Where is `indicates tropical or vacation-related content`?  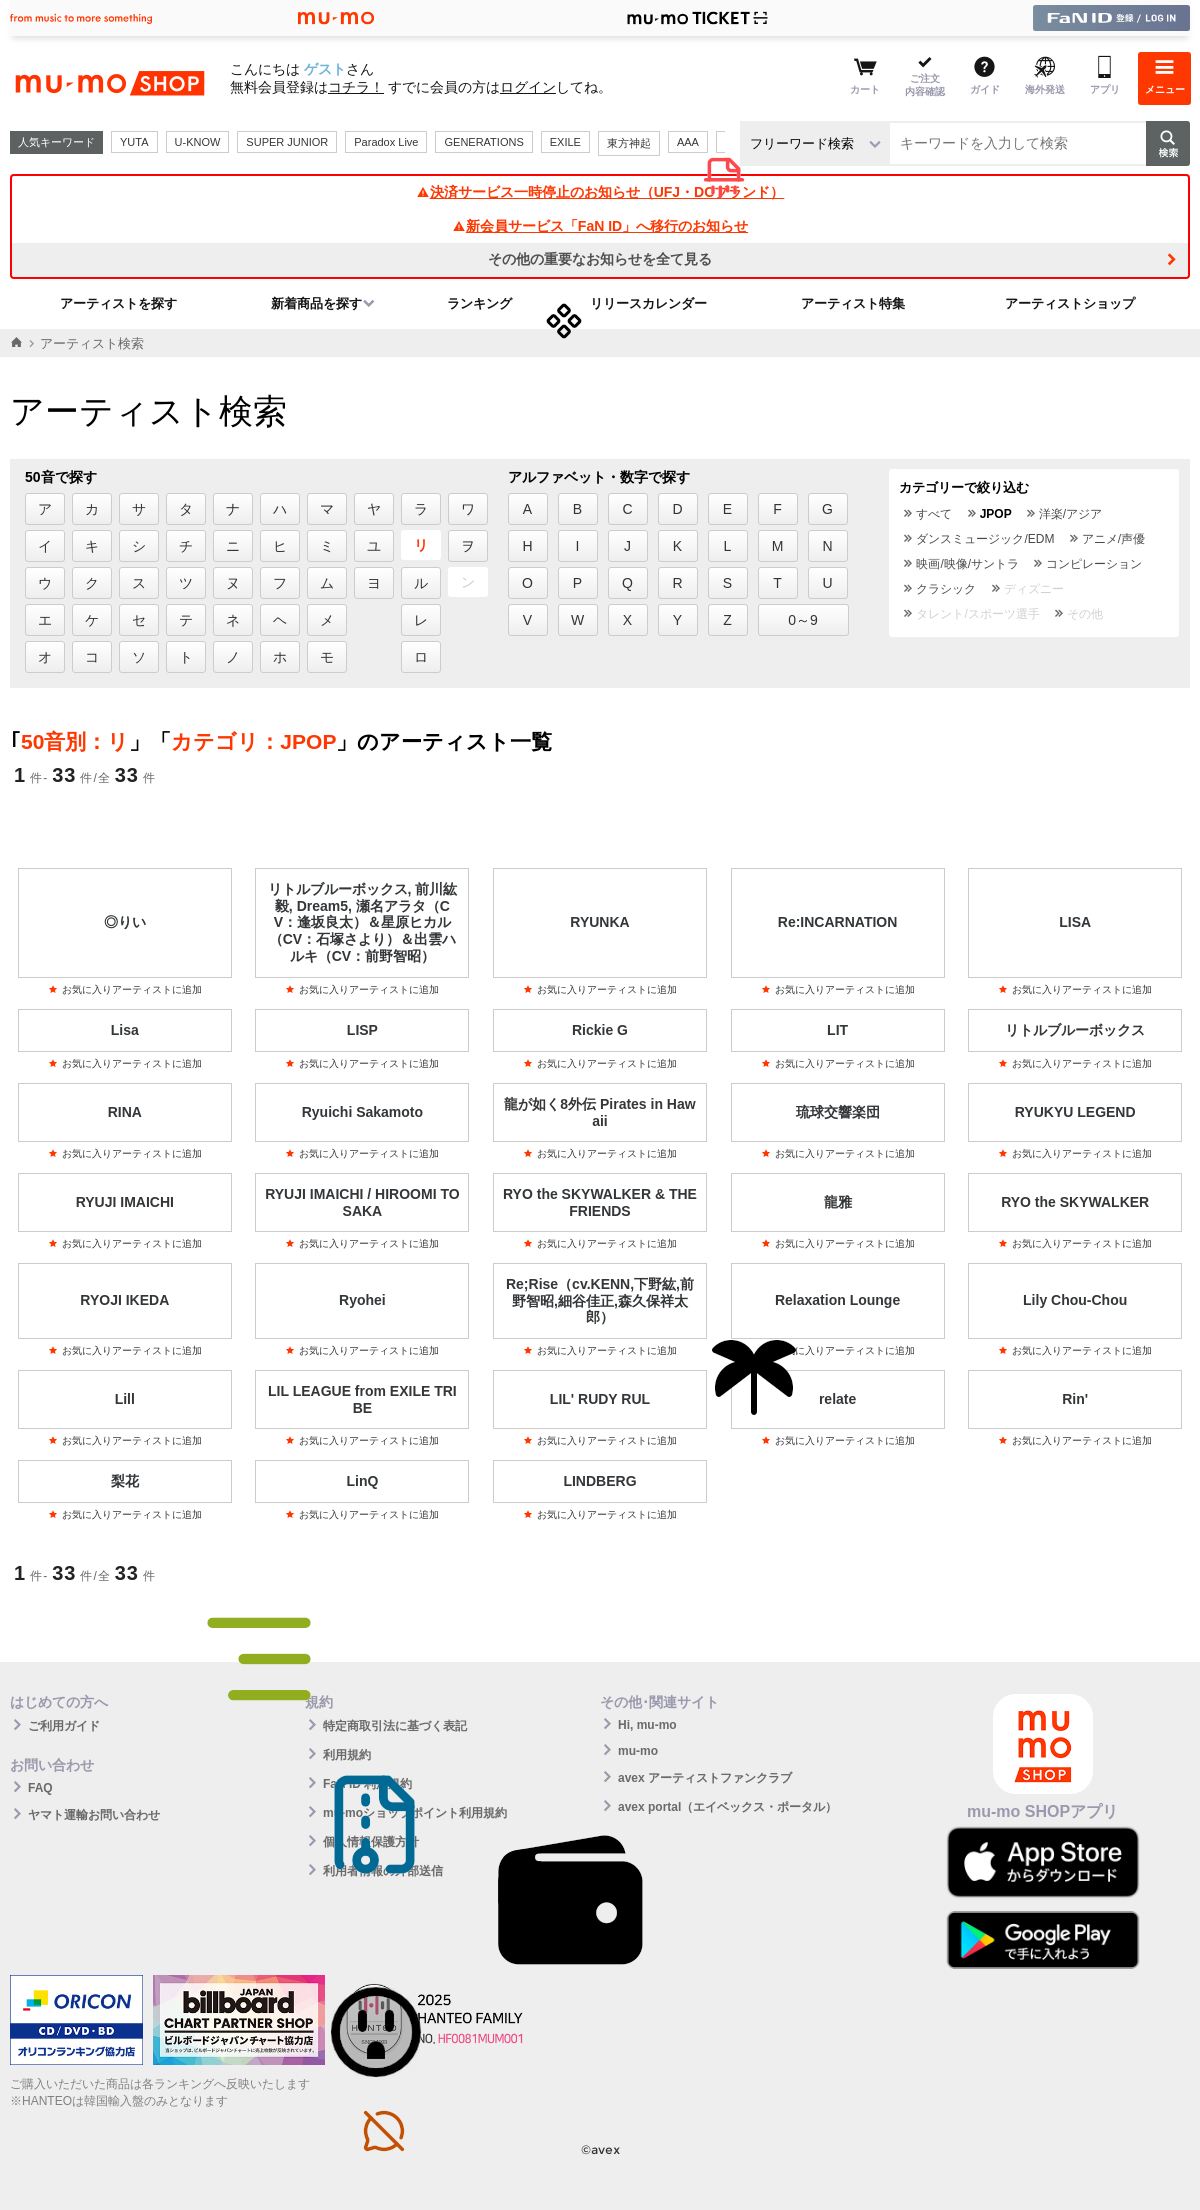 indicates tropical or vacation-related content is located at coordinates (754, 1376).